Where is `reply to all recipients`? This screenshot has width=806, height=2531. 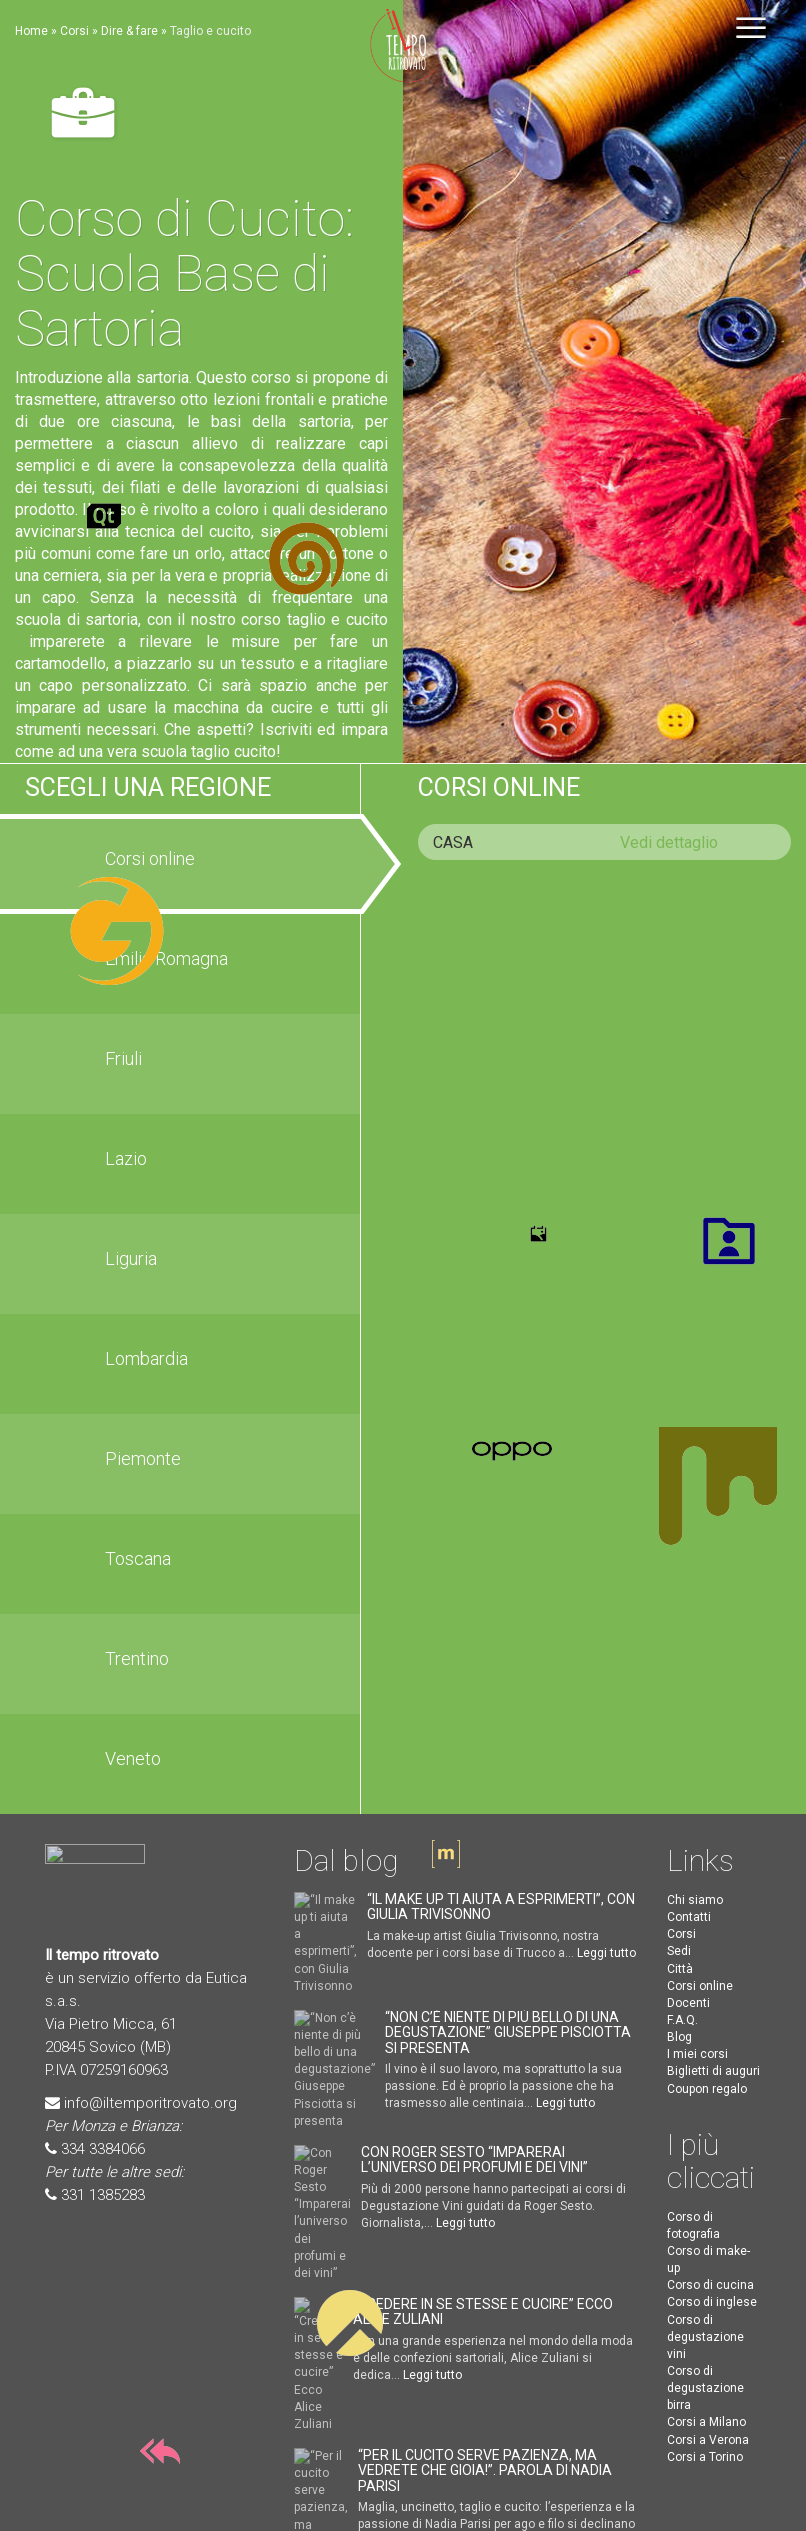
reply to all recipients is located at coordinates (160, 2451).